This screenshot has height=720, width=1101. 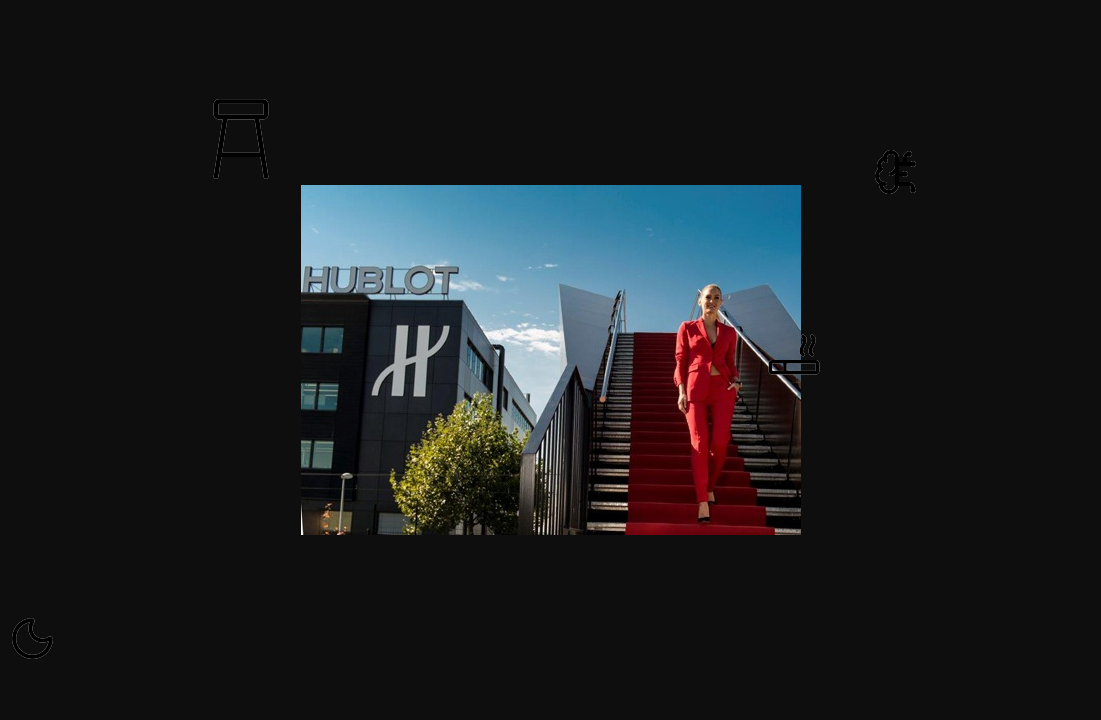 What do you see at coordinates (794, 360) in the screenshot?
I see `indicates a designated smoking area` at bounding box center [794, 360].